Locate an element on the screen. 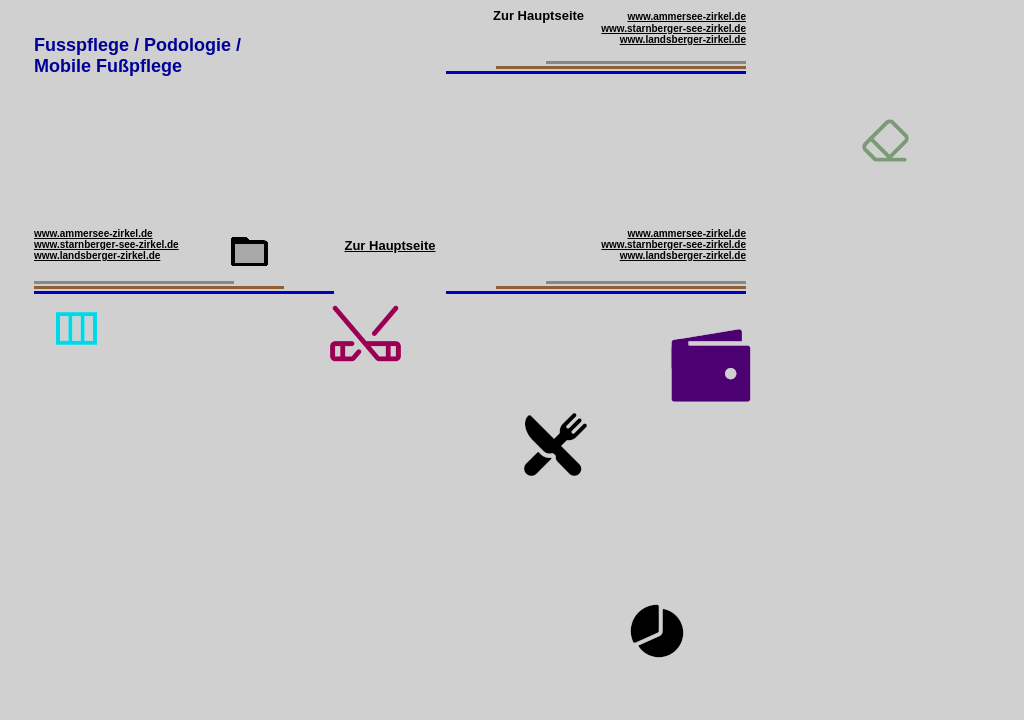 This screenshot has height=720, width=1024. access your wallet or payment methods is located at coordinates (711, 368).